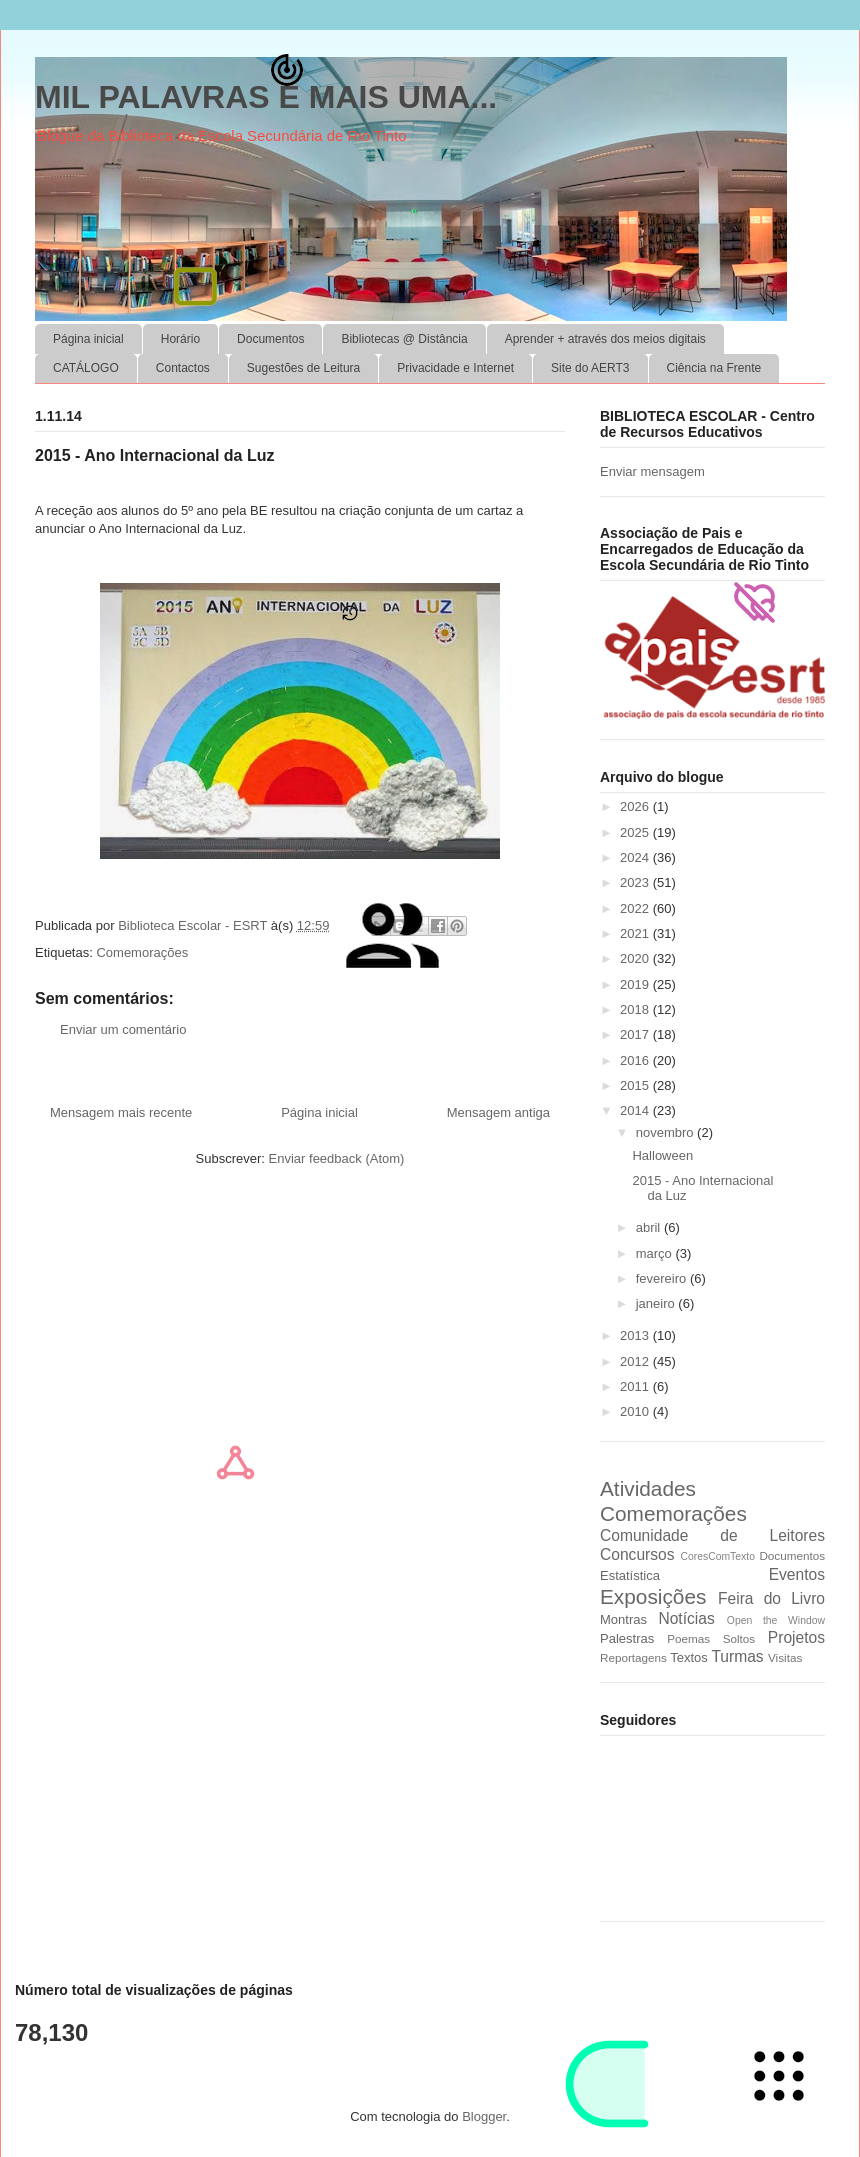  Describe the element at coordinates (350, 613) in the screenshot. I see `view activity history` at that location.